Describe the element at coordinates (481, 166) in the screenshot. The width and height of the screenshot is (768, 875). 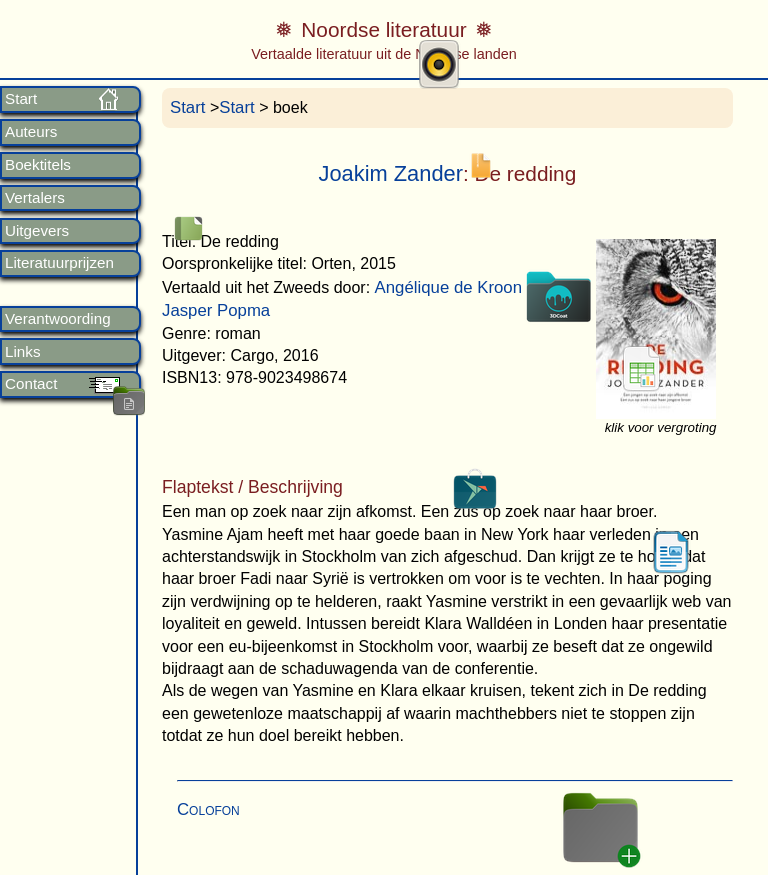
I see `a compressed zip file` at that location.